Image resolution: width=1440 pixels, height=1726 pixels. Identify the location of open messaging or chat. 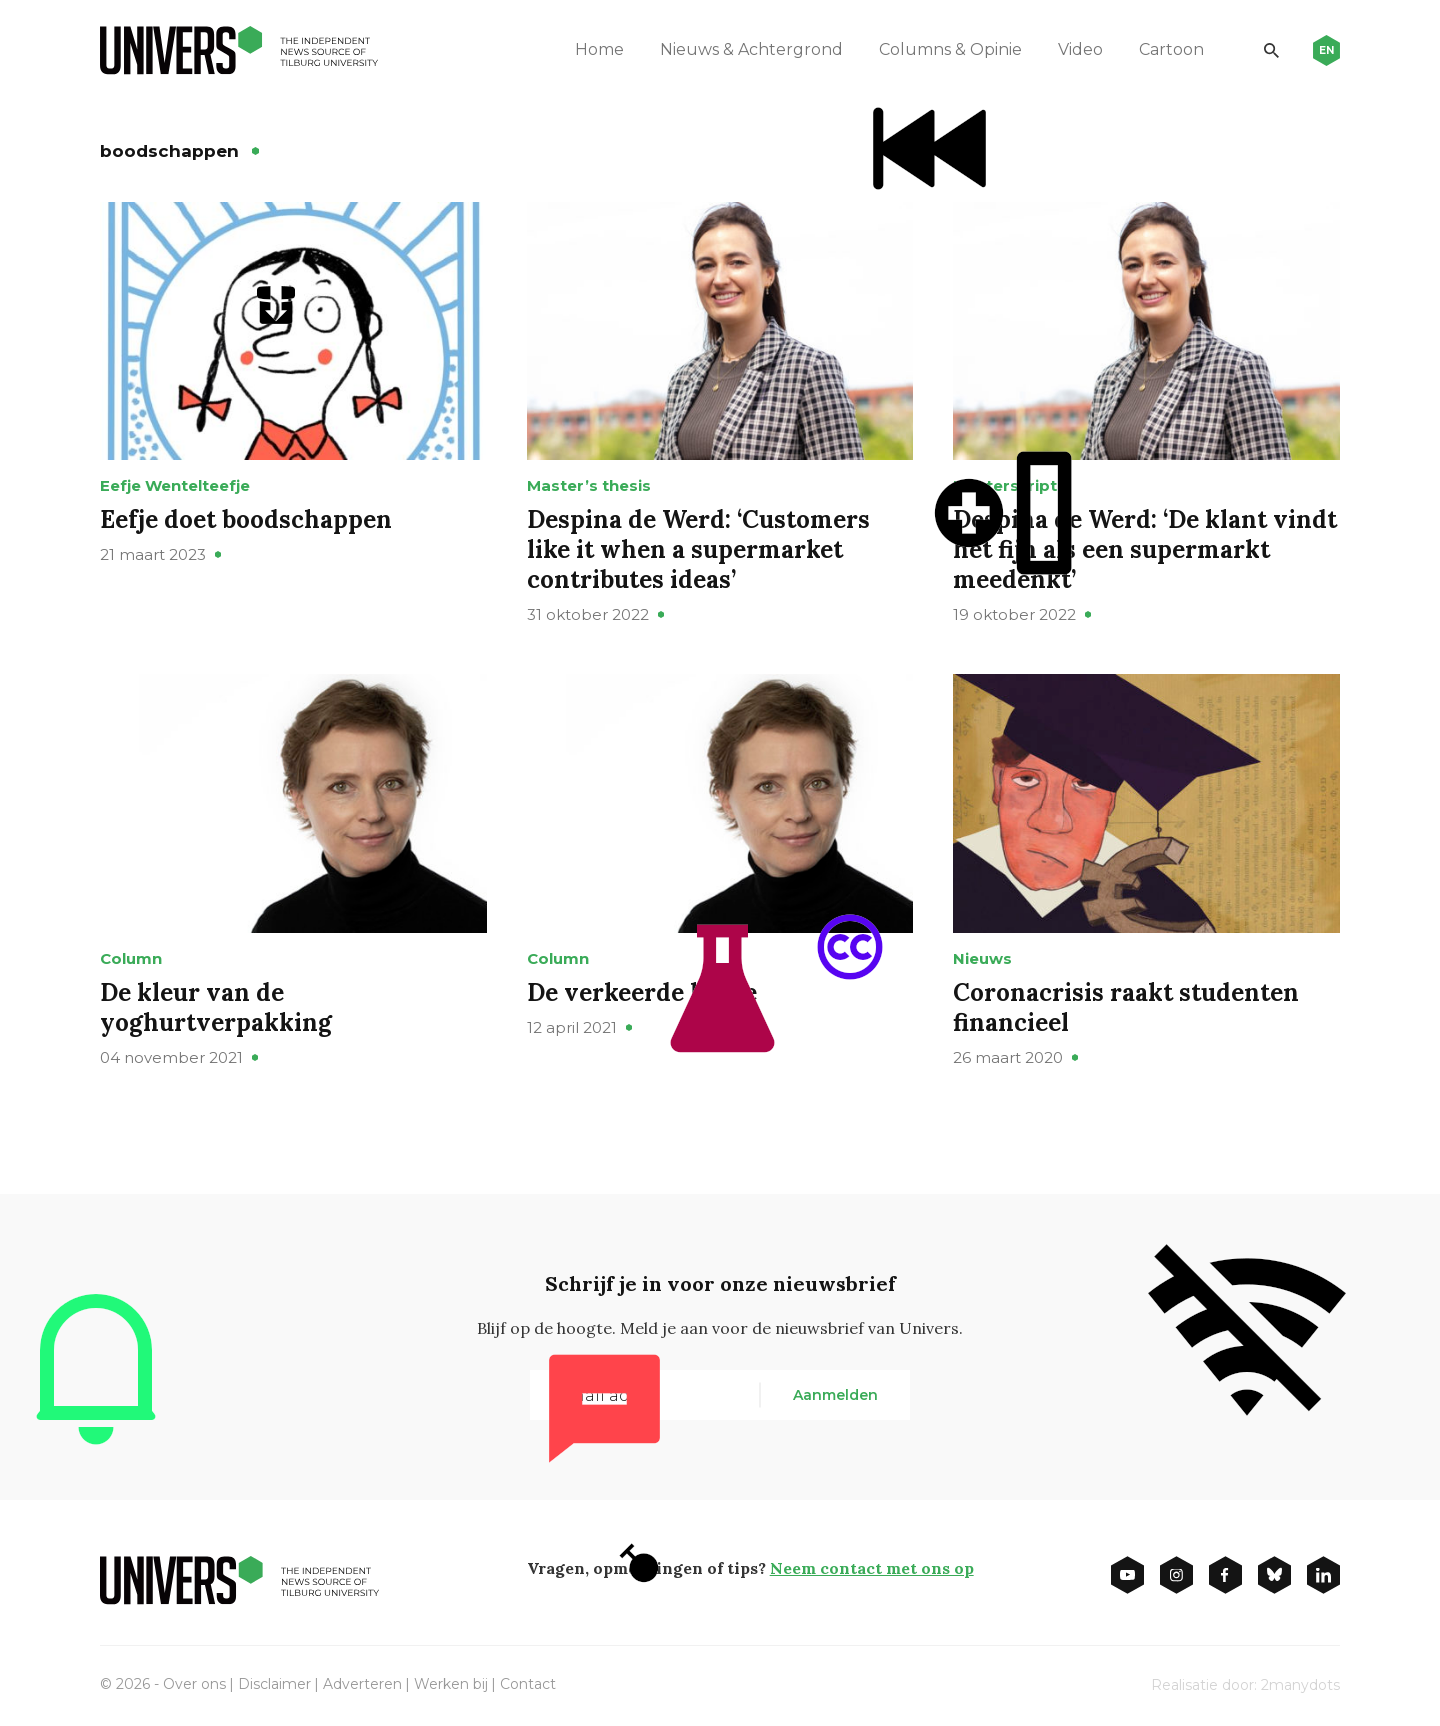
(604, 1404).